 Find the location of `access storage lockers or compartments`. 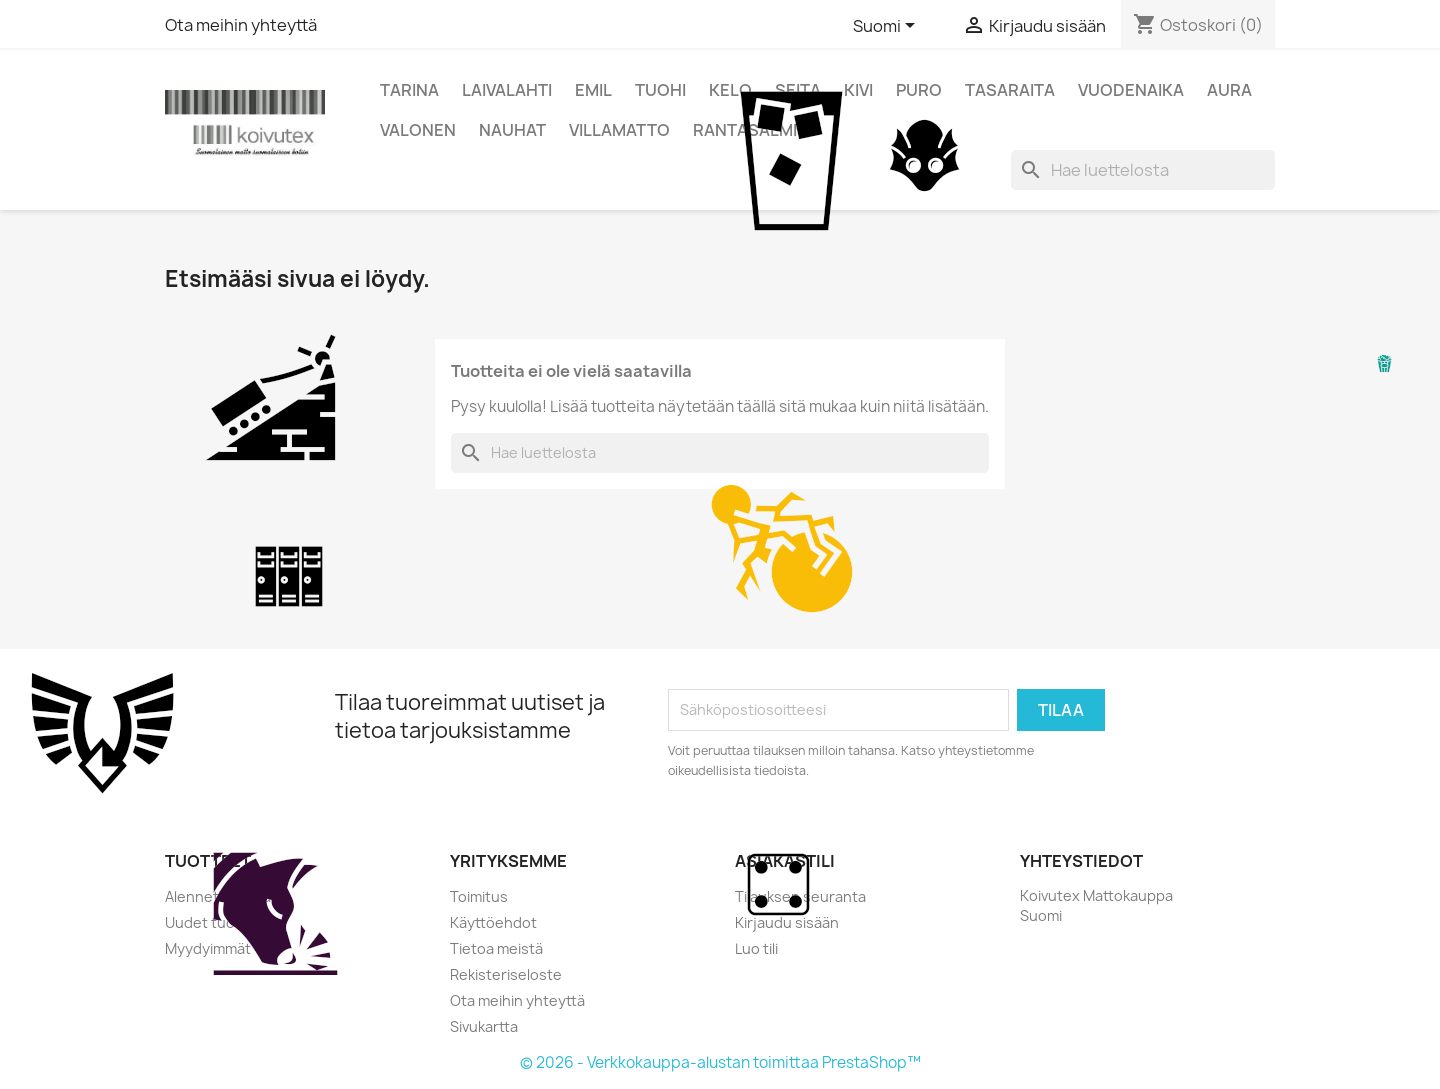

access storage lockers or compartments is located at coordinates (289, 573).